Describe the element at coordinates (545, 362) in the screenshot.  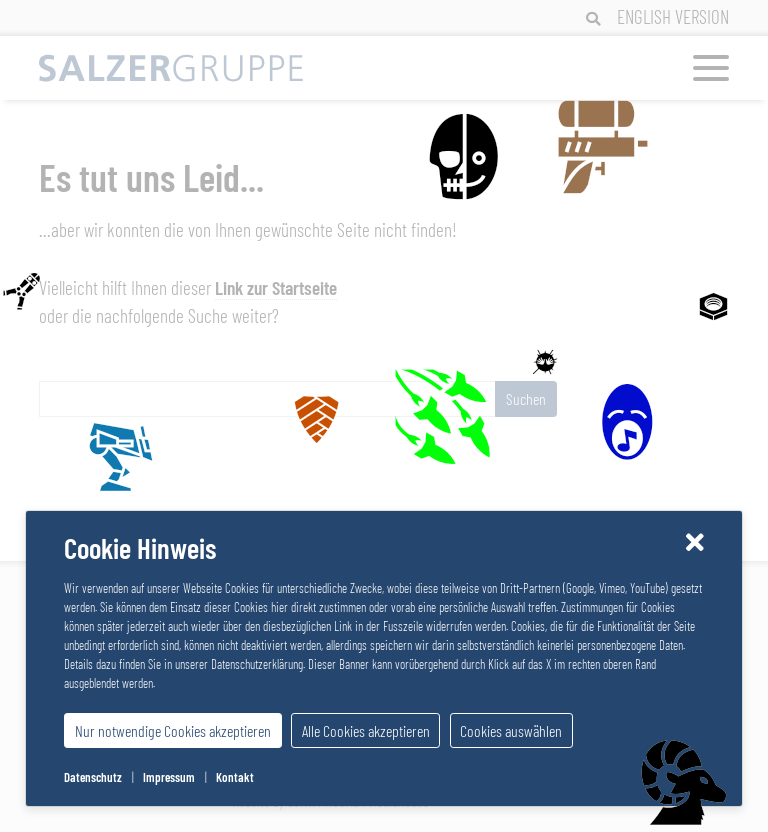
I see `activate magic or special ability` at that location.